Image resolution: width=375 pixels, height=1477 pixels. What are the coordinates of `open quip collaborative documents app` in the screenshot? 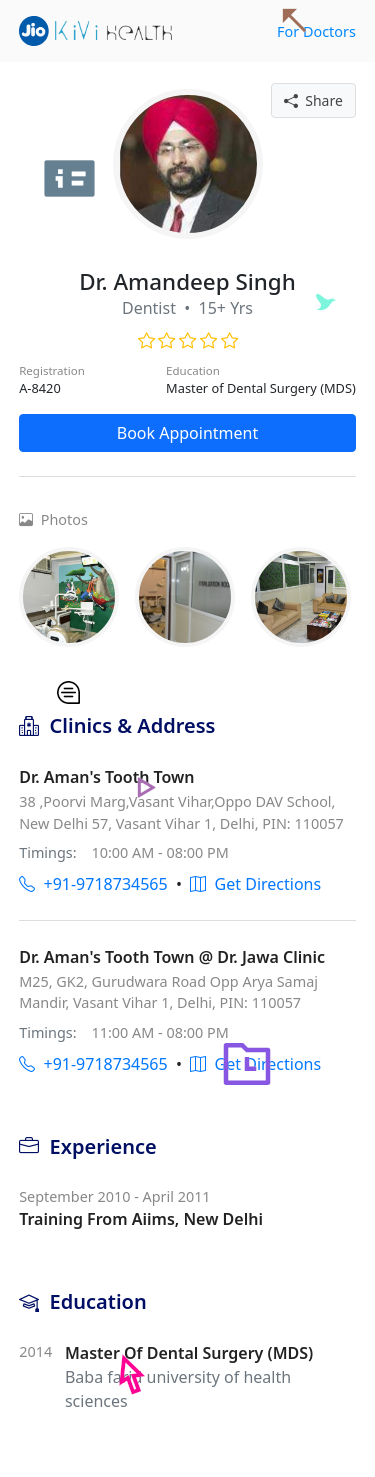 It's located at (68, 692).